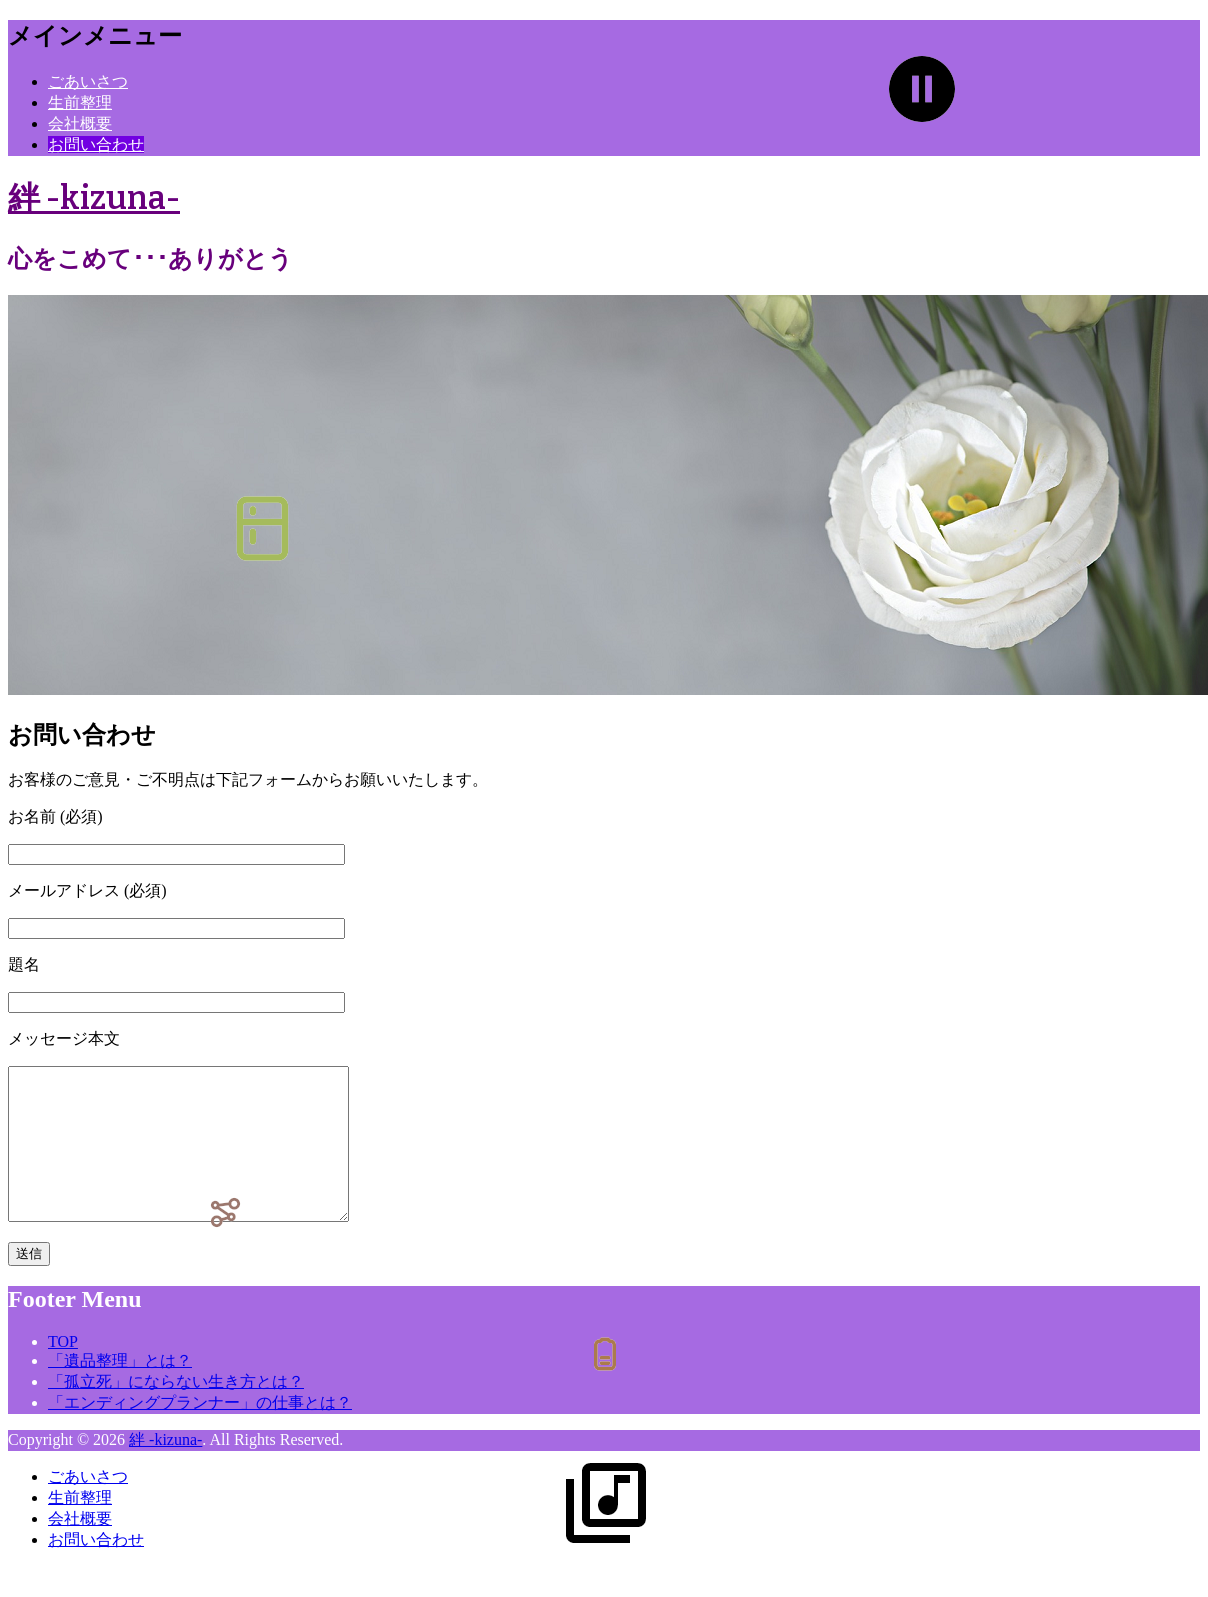 The image size is (1208, 1597). Describe the element at coordinates (262, 528) in the screenshot. I see `access kitchen appliance controls` at that location.